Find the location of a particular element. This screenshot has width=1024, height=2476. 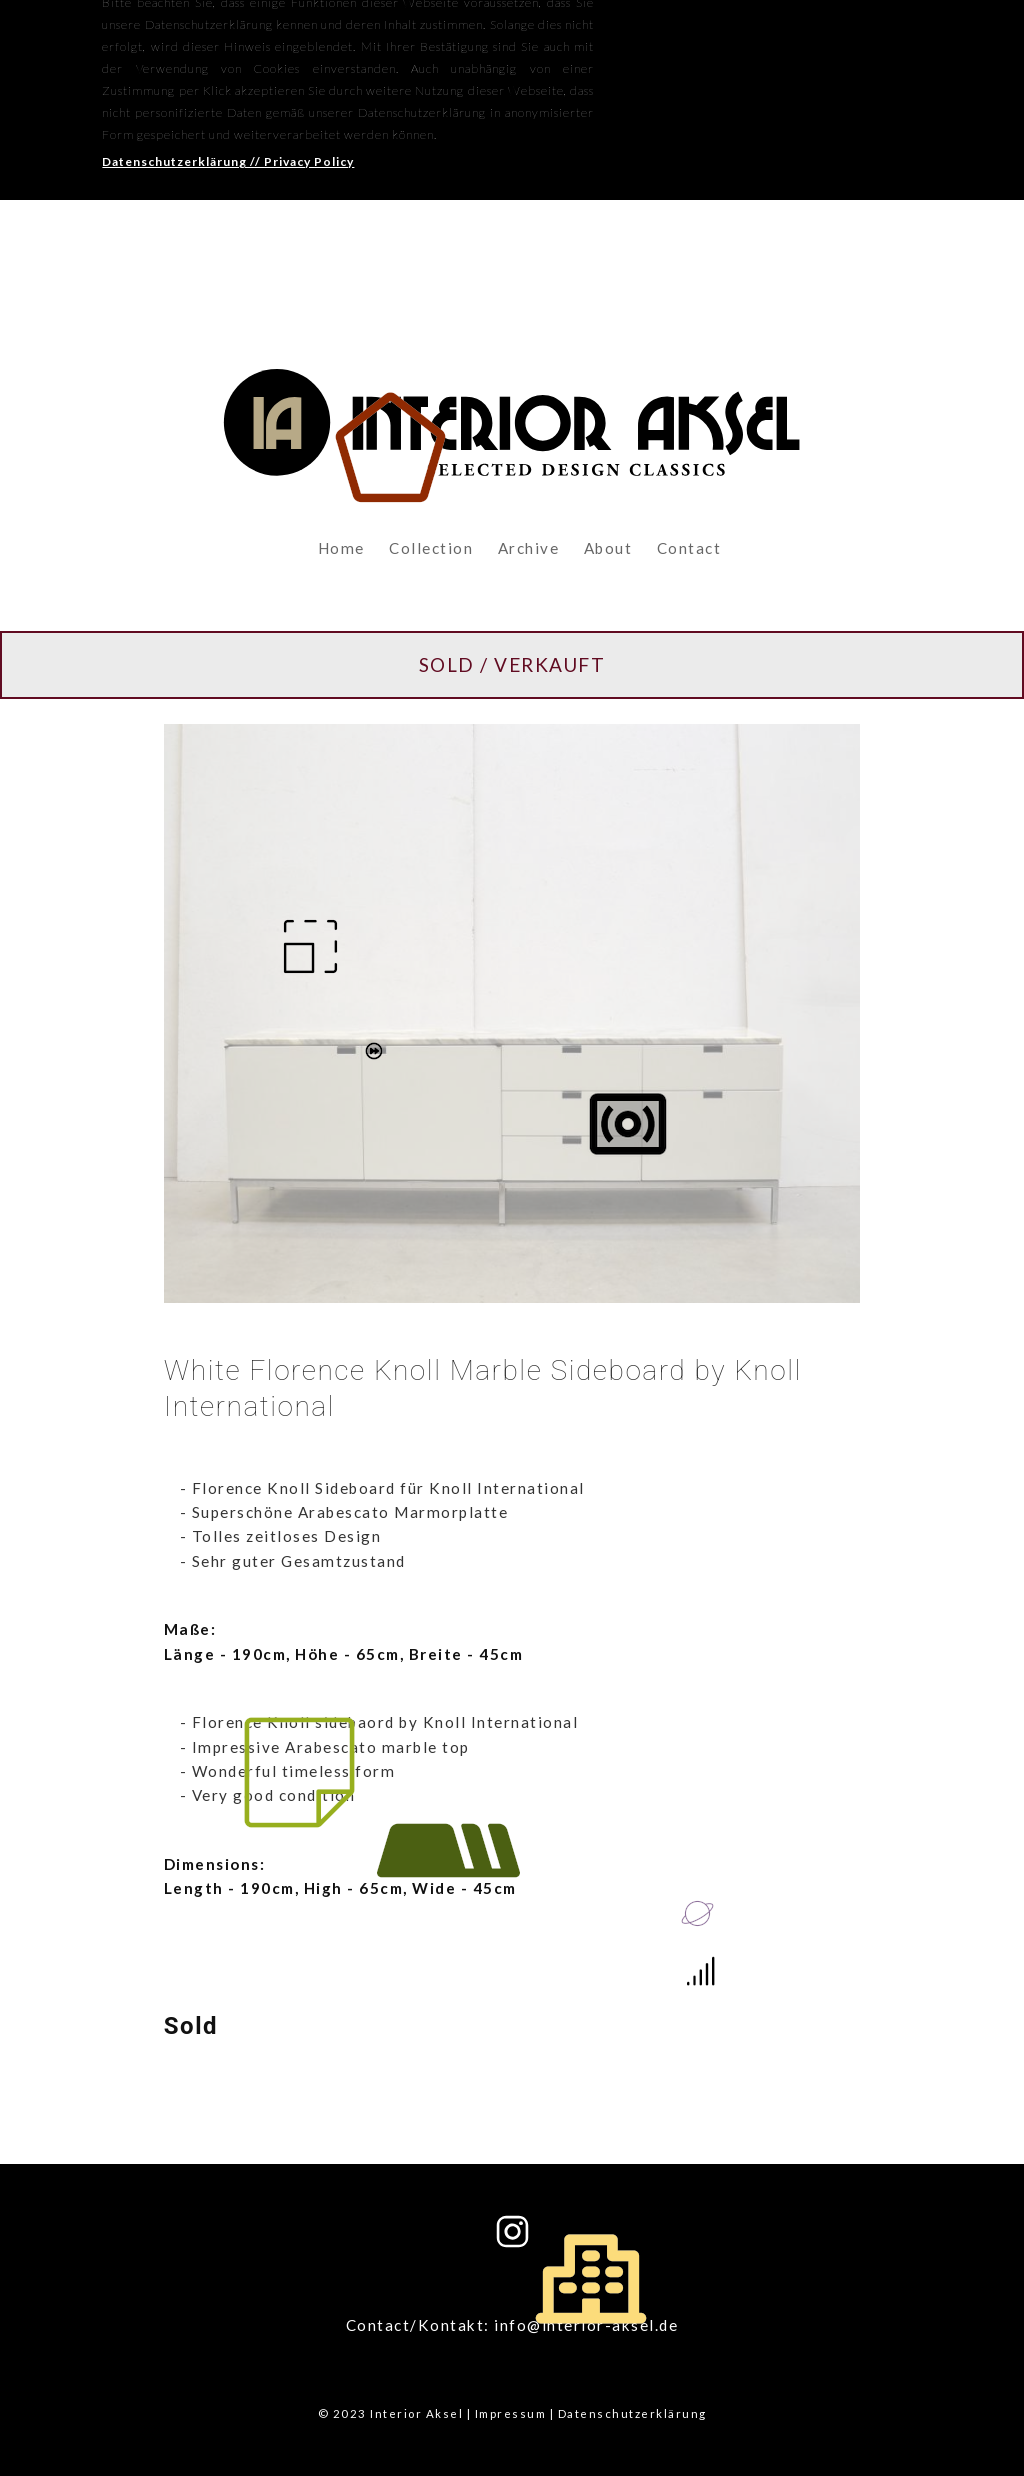

view apartment or residential building details is located at coordinates (591, 2279).